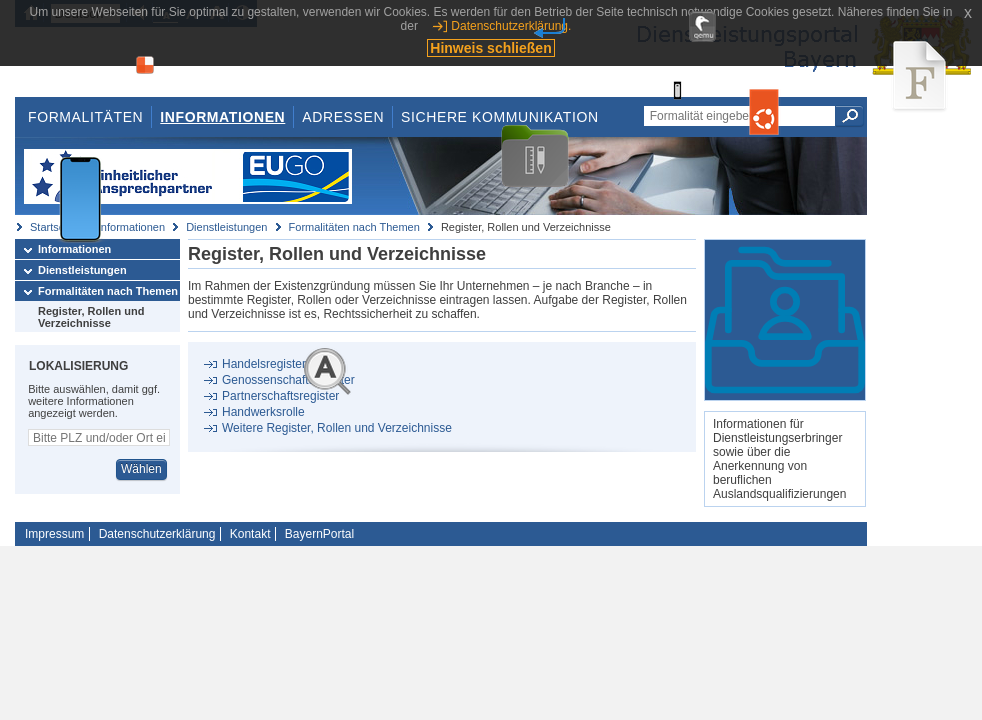 The height and width of the screenshot is (720, 982). What do you see at coordinates (535, 156) in the screenshot?
I see `access your templates folder` at bounding box center [535, 156].